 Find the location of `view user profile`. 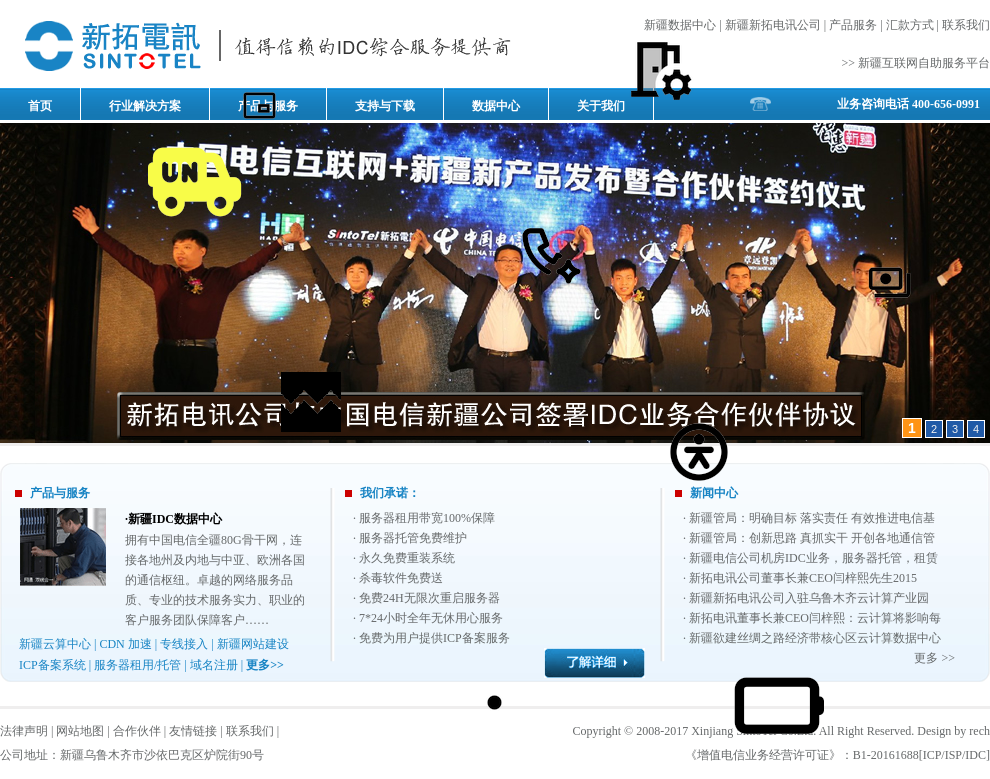

view user profile is located at coordinates (699, 452).